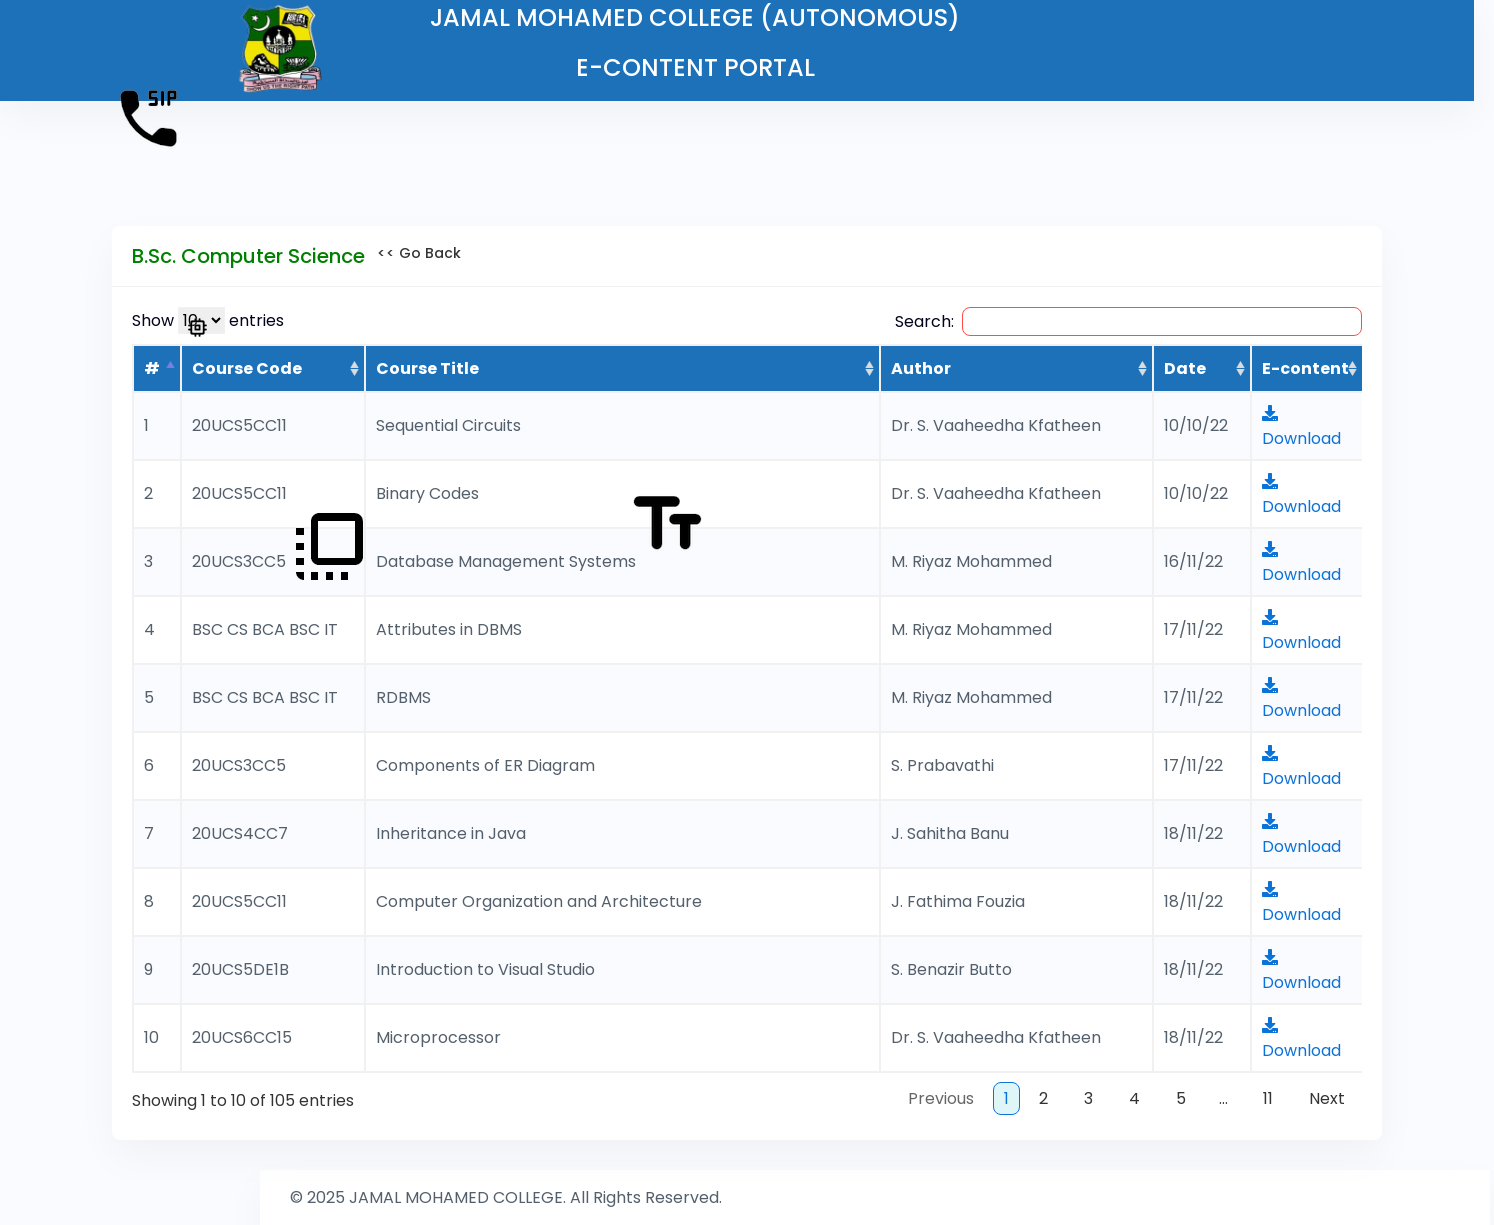 The image size is (1494, 1225). Describe the element at coordinates (197, 327) in the screenshot. I see `view device memory or RAM usage` at that location.